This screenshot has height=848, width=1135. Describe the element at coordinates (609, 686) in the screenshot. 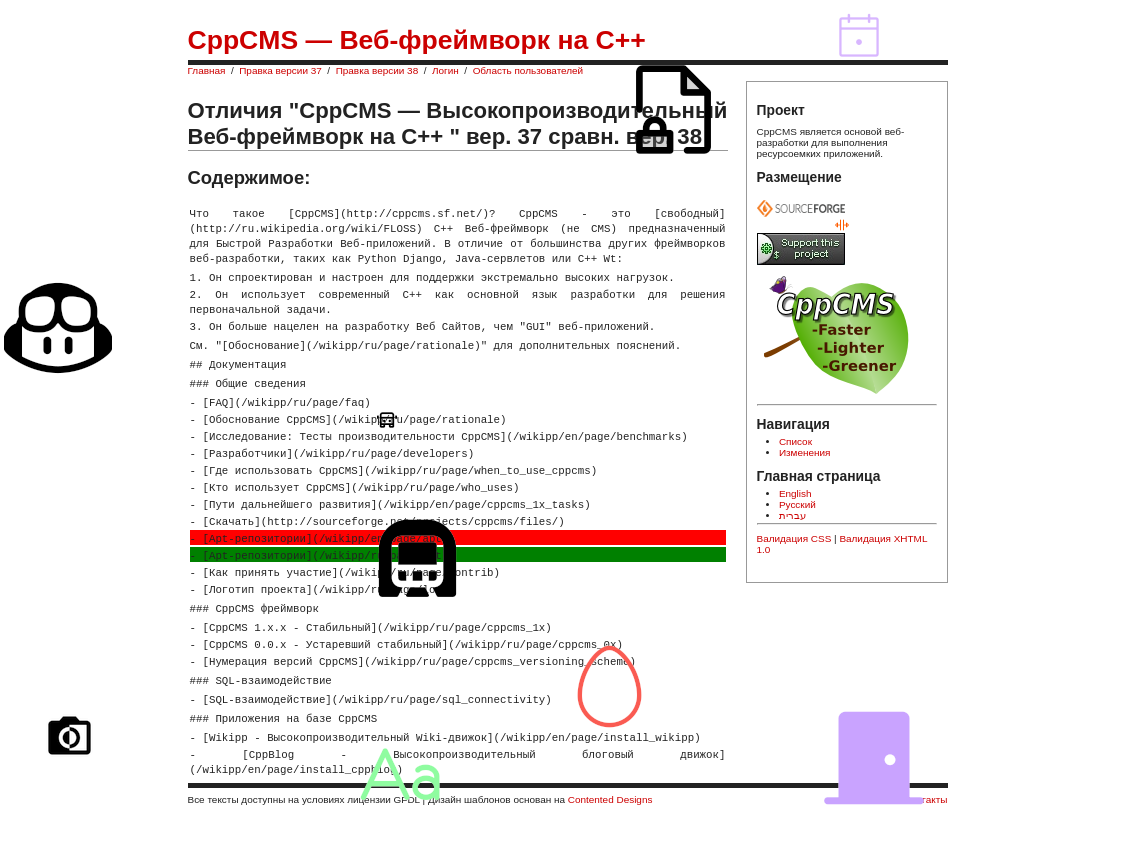

I see `indicates egg or egg-related dietary information` at that location.